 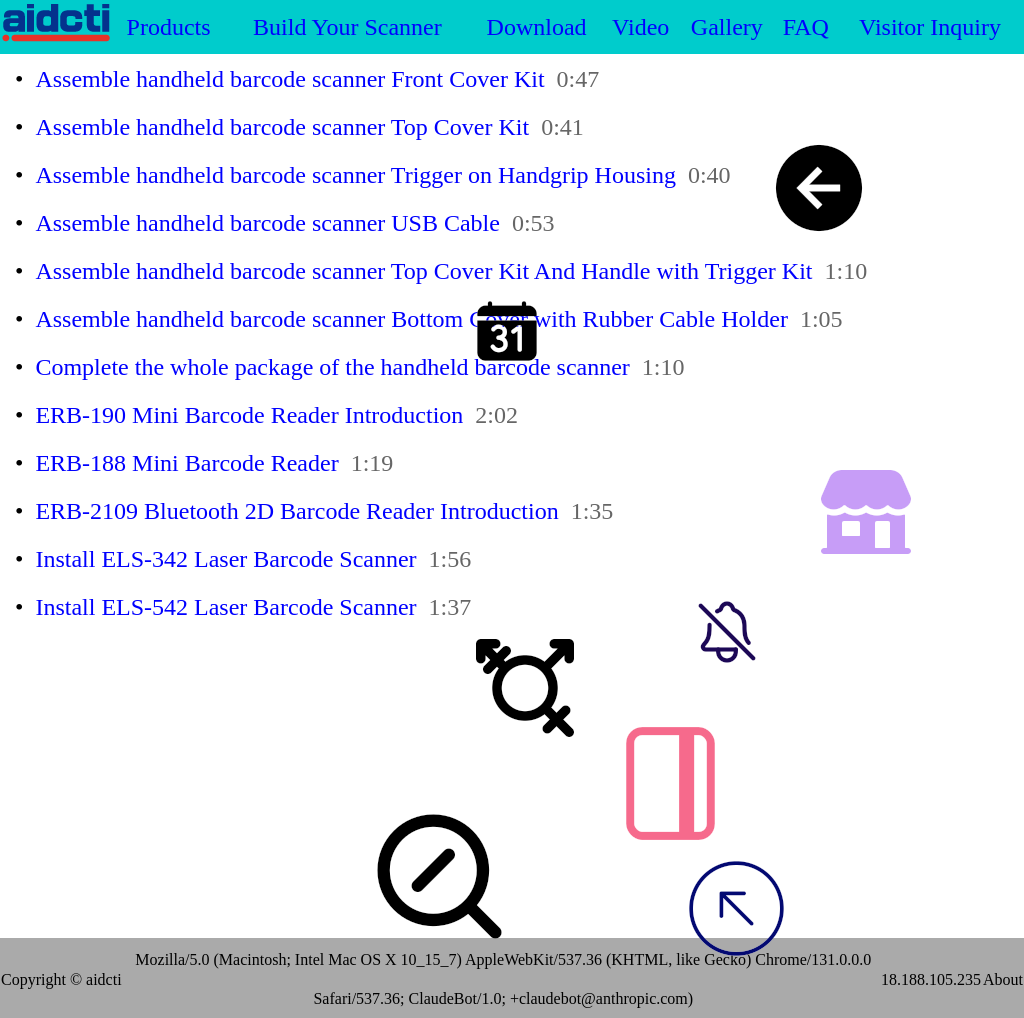 I want to click on view or select a specific date, so click(x=507, y=331).